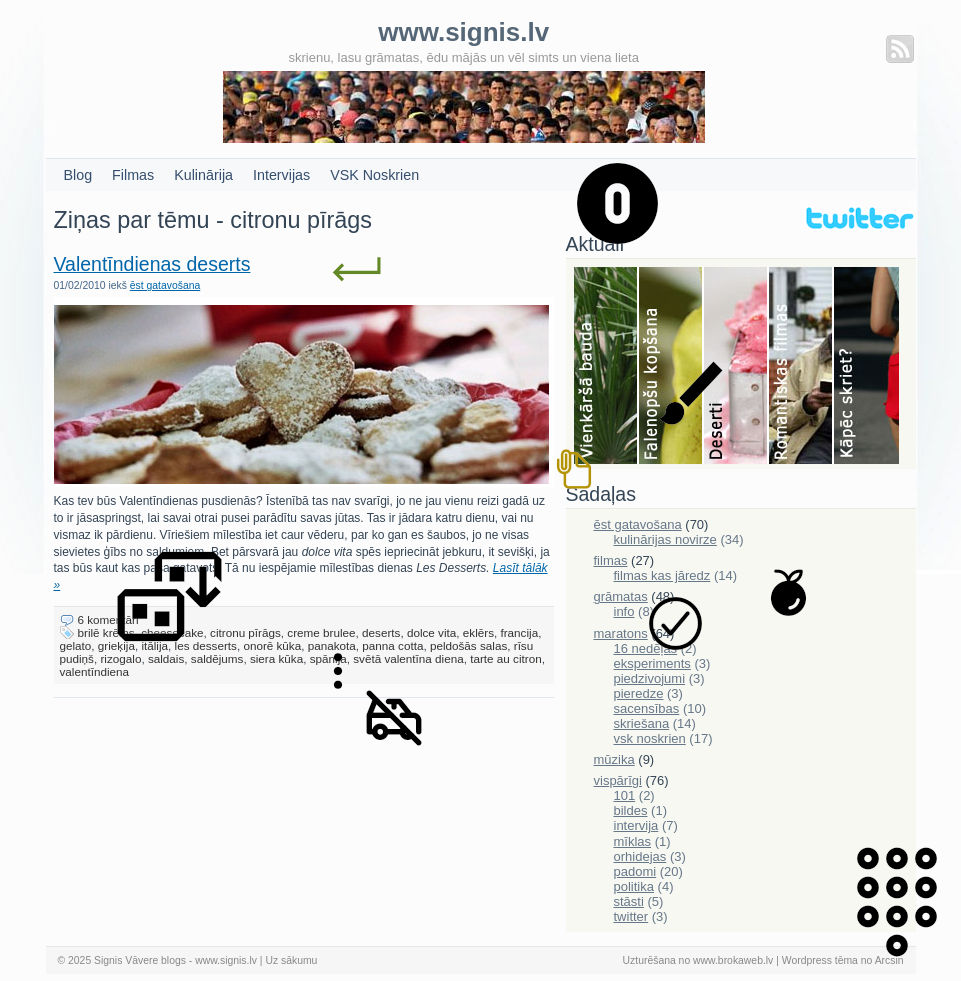 The width and height of the screenshot is (961, 981). Describe the element at coordinates (357, 269) in the screenshot. I see `return to previous item or step` at that location.